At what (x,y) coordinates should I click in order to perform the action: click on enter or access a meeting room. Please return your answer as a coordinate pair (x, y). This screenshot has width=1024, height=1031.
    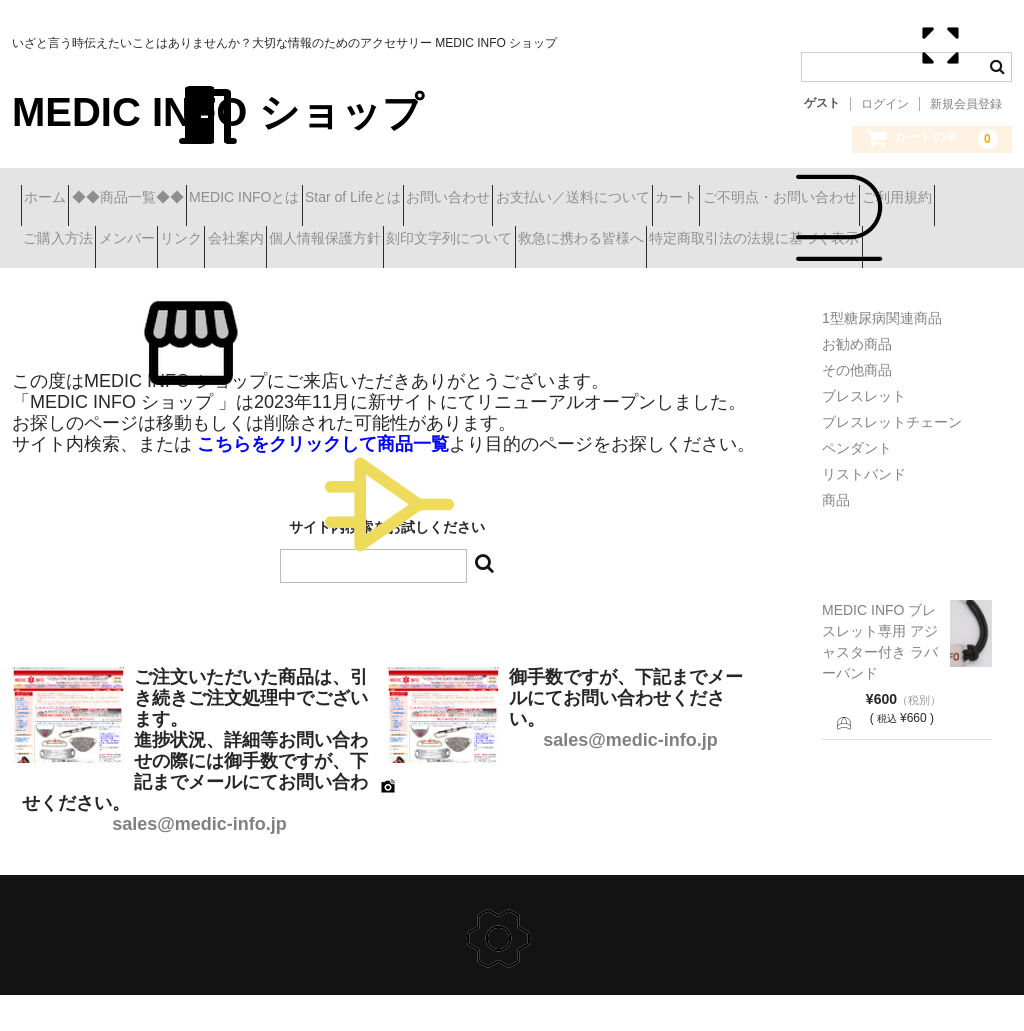
    Looking at the image, I should click on (208, 115).